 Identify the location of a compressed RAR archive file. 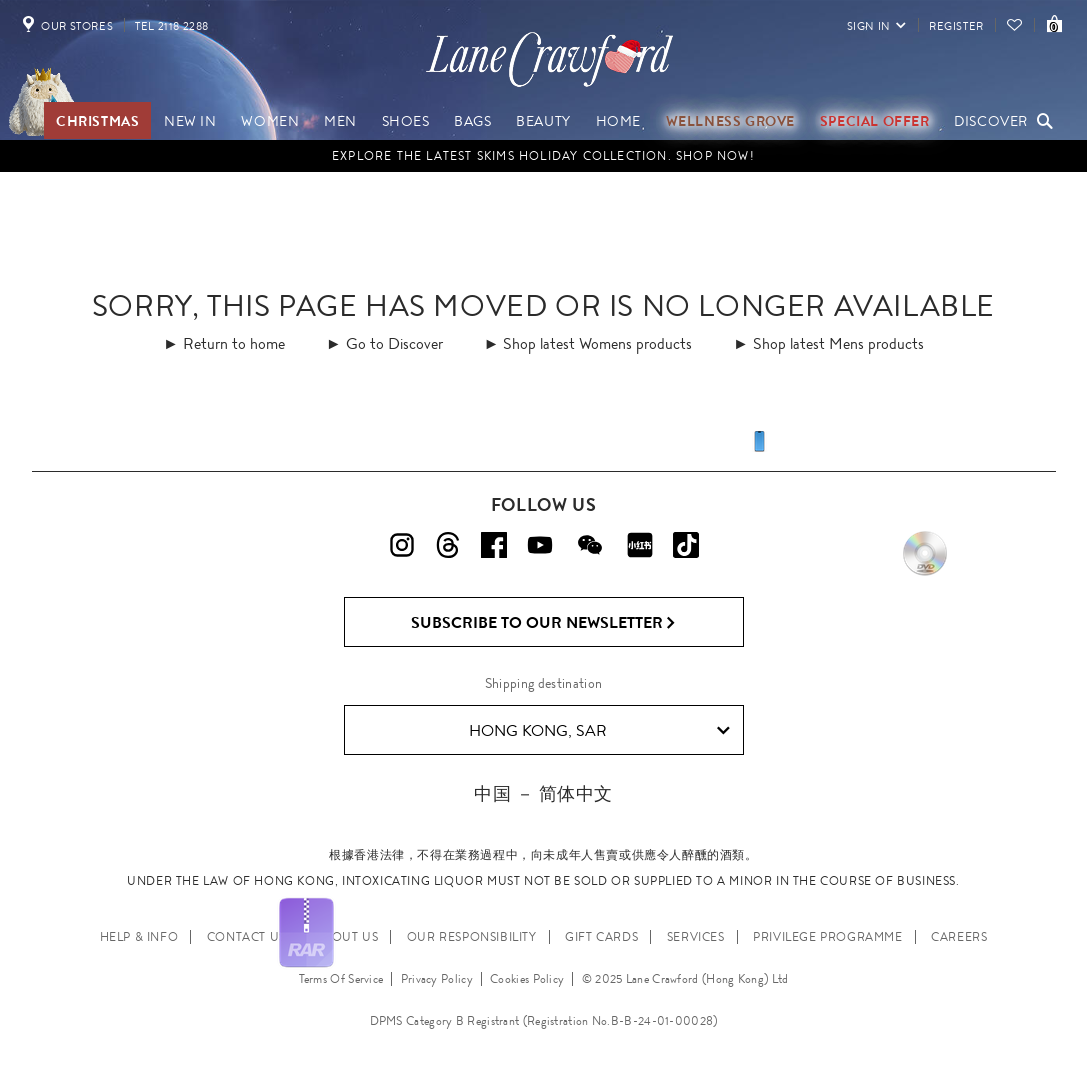
(306, 932).